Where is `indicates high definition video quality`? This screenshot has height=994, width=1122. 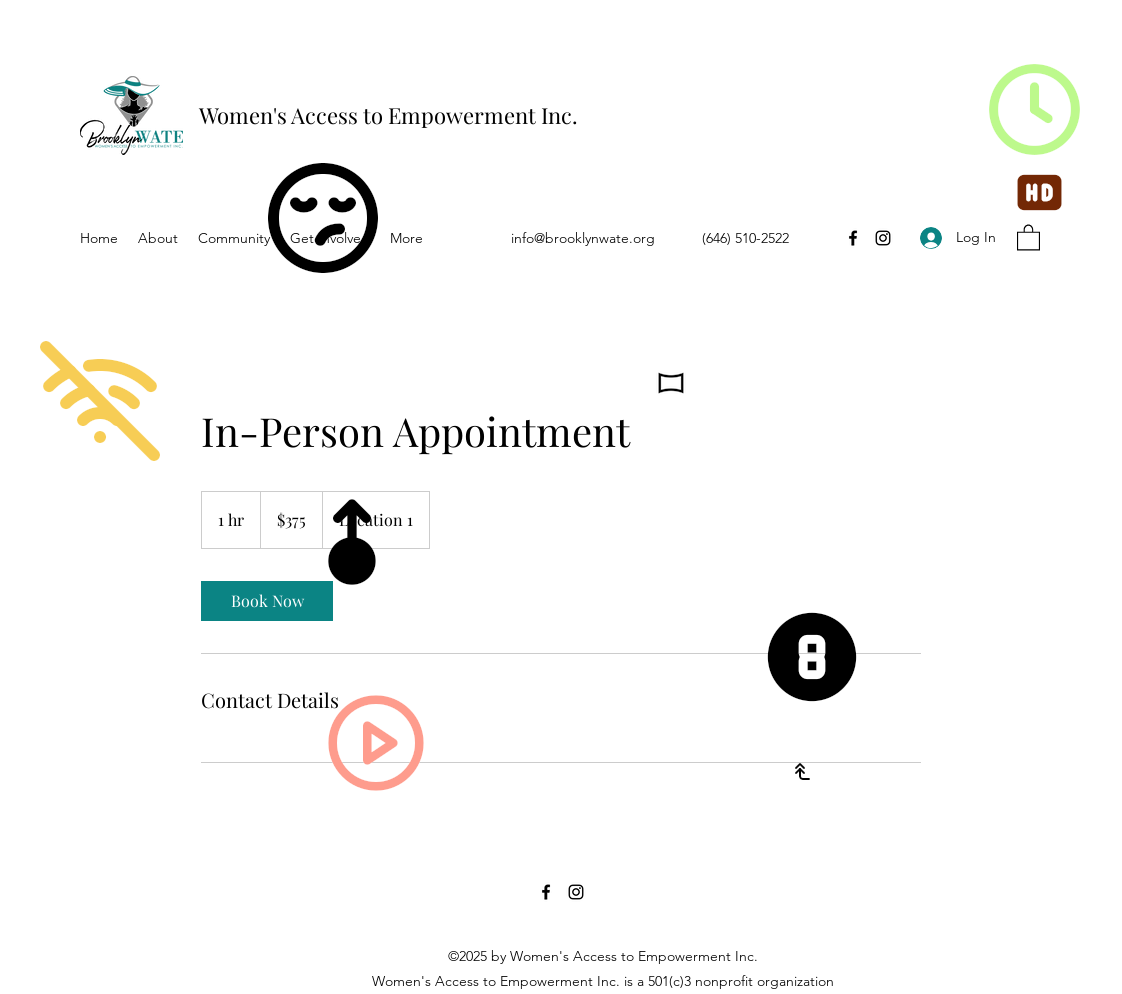
indicates high definition video quality is located at coordinates (1039, 192).